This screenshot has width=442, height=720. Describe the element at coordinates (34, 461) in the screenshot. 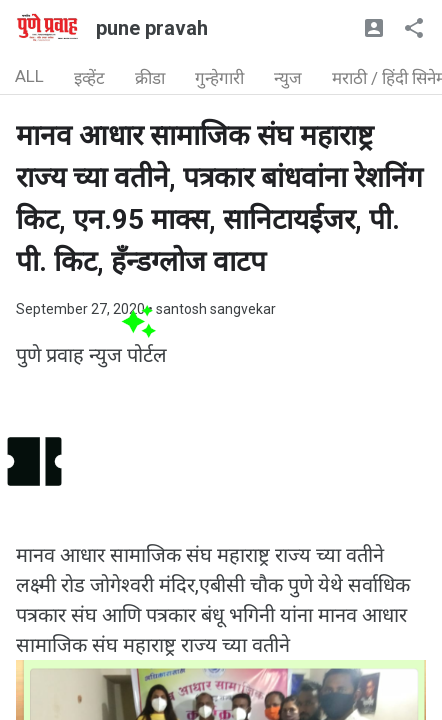

I see `view available coupons or discounts` at that location.